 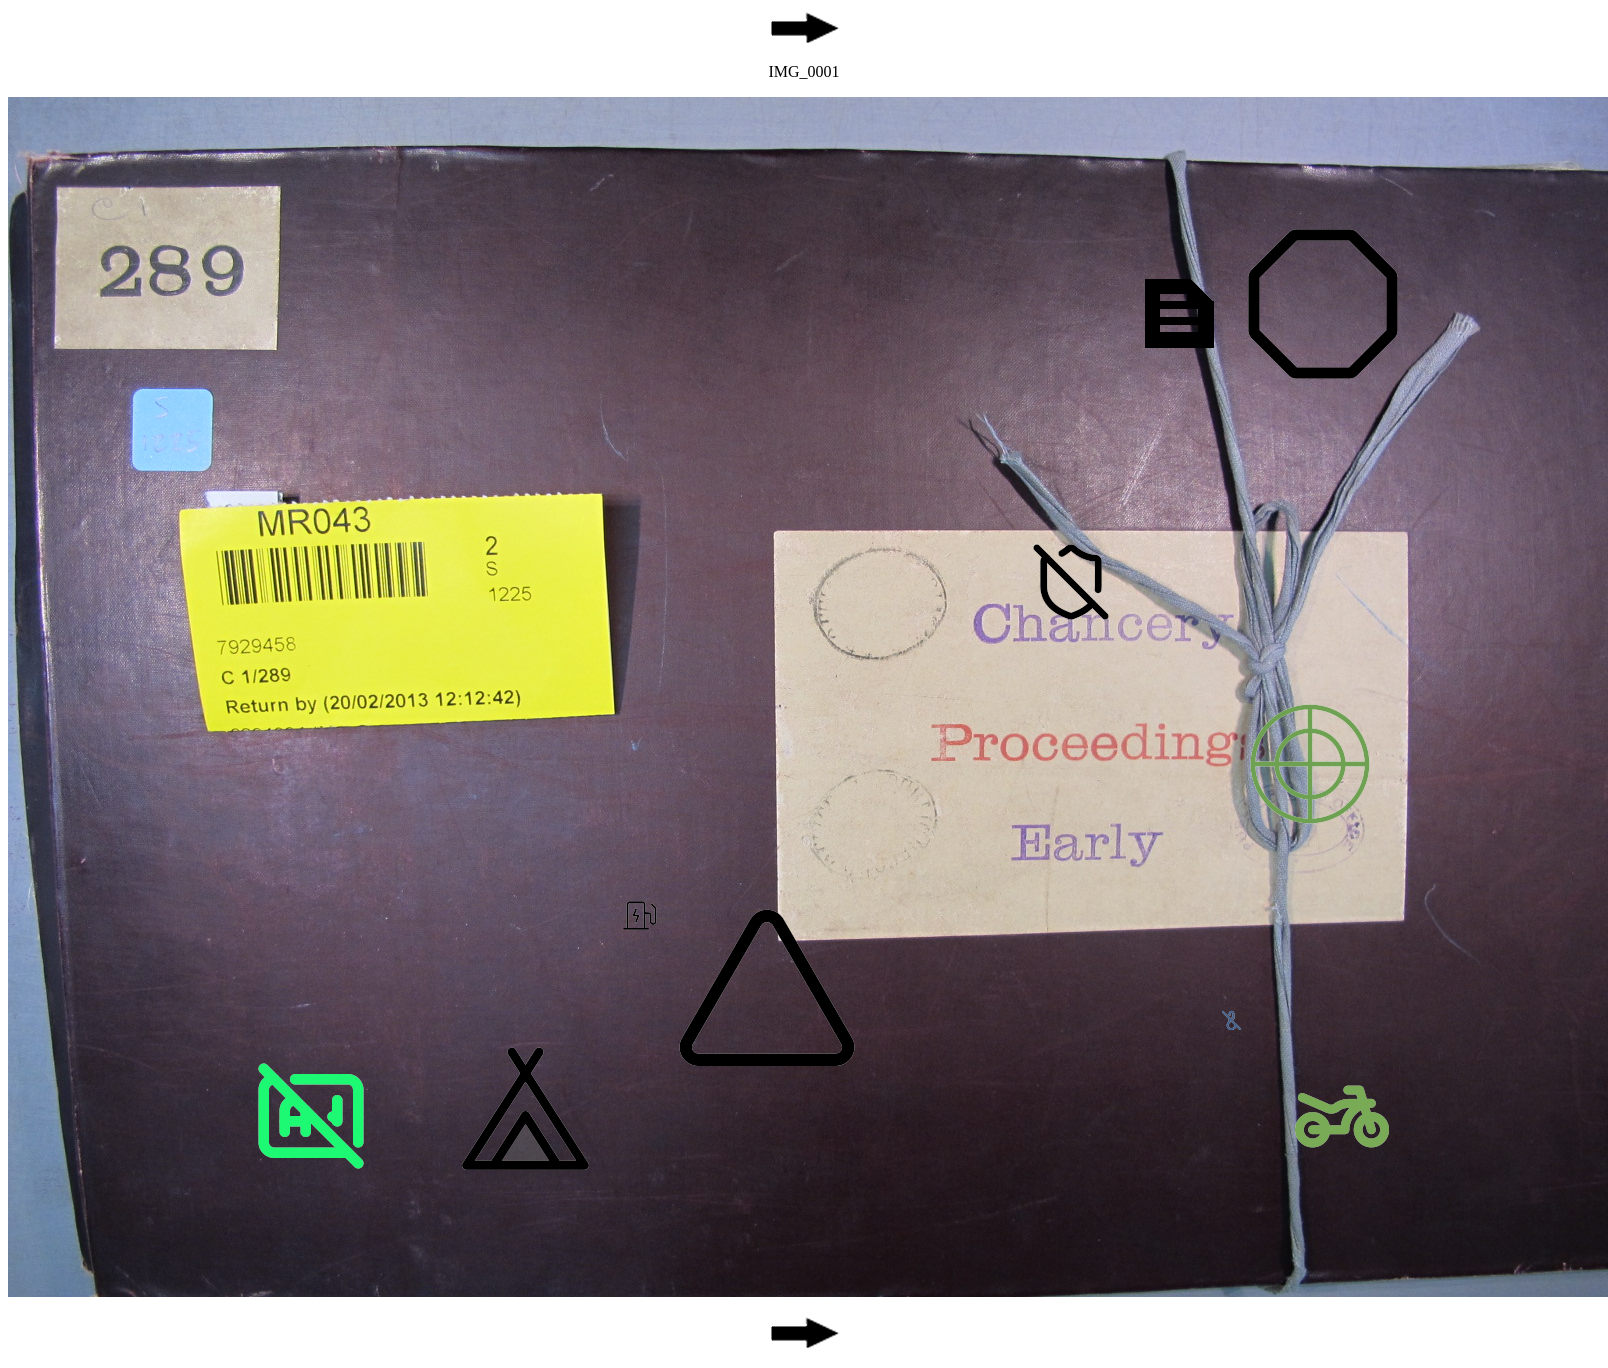 I want to click on security or protection is disabled, so click(x=1071, y=582).